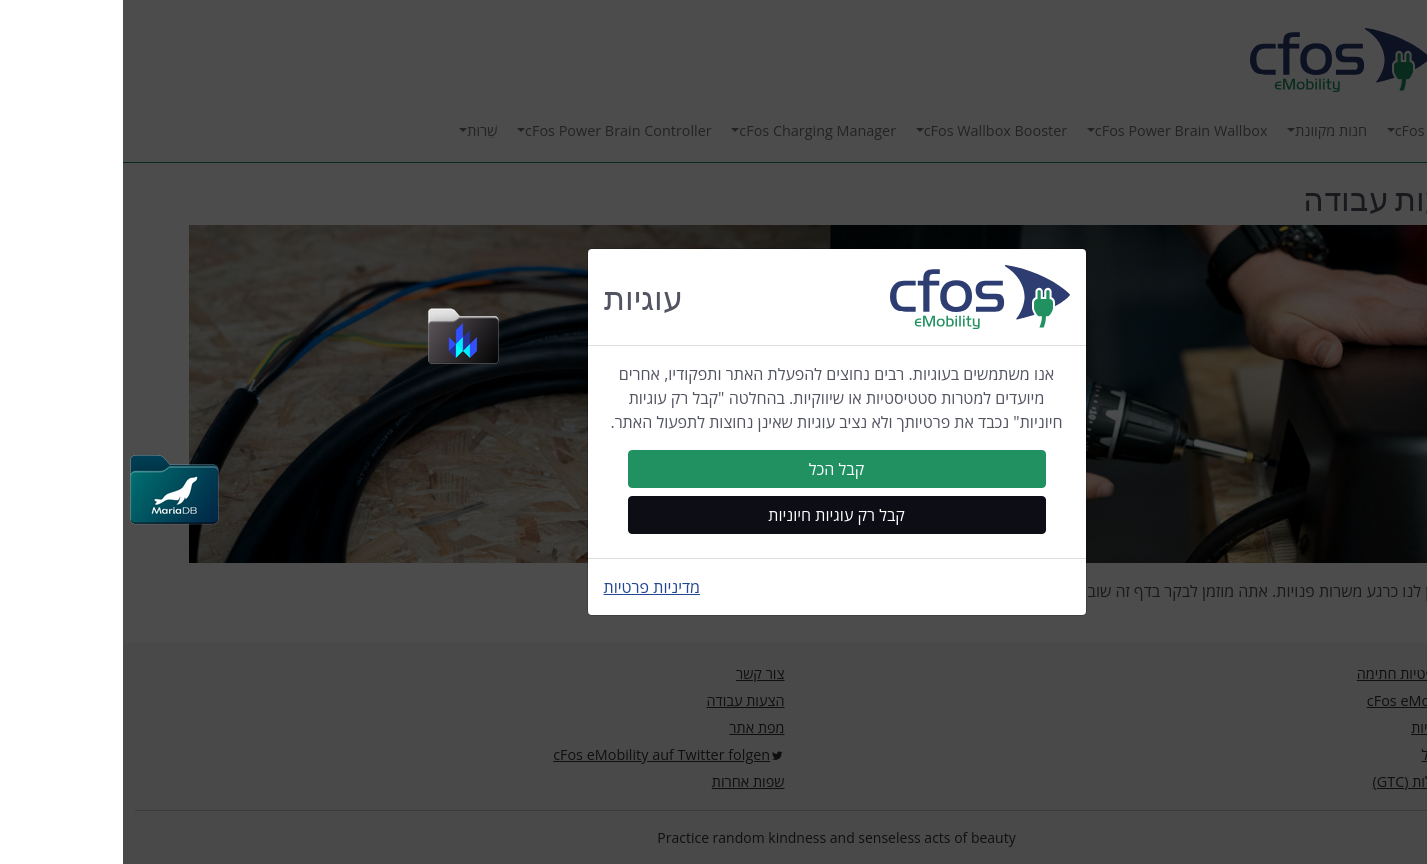 Image resolution: width=1427 pixels, height=864 pixels. What do you see at coordinates (174, 492) in the screenshot?
I see `open MariaDB database files folder` at bounding box center [174, 492].